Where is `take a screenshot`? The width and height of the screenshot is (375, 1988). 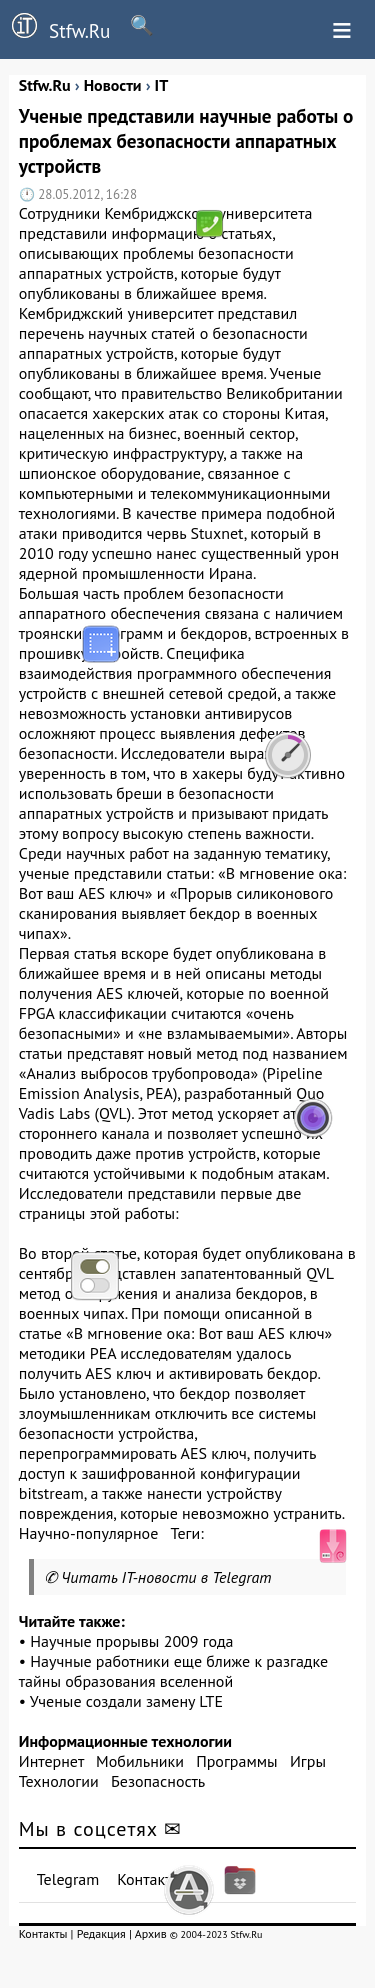
take a screenshot is located at coordinates (101, 644).